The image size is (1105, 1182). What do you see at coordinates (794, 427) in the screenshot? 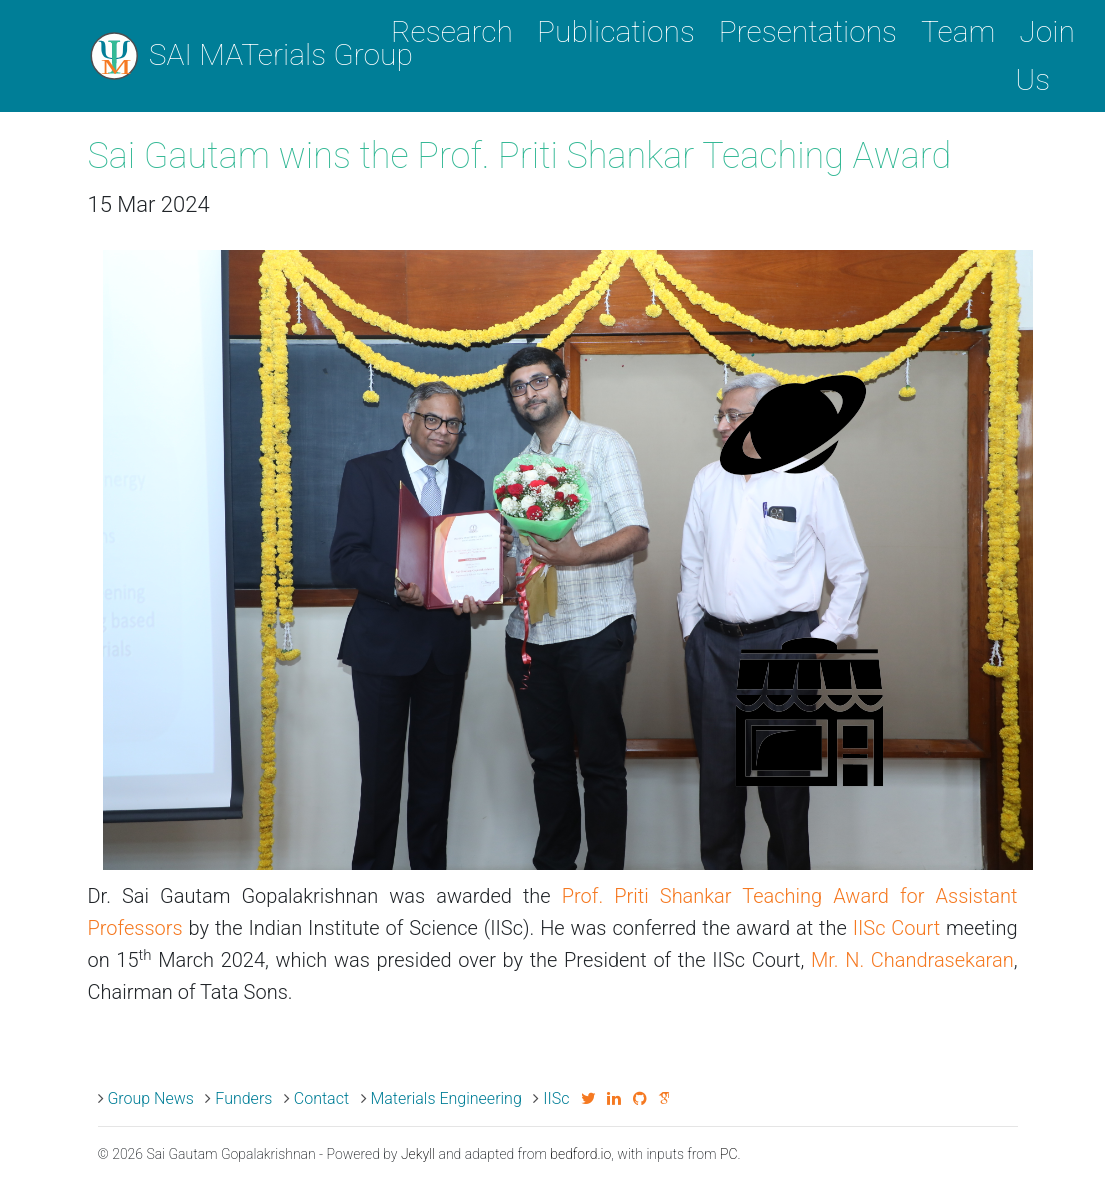
I see `access space or astronomy-themed content` at bounding box center [794, 427].